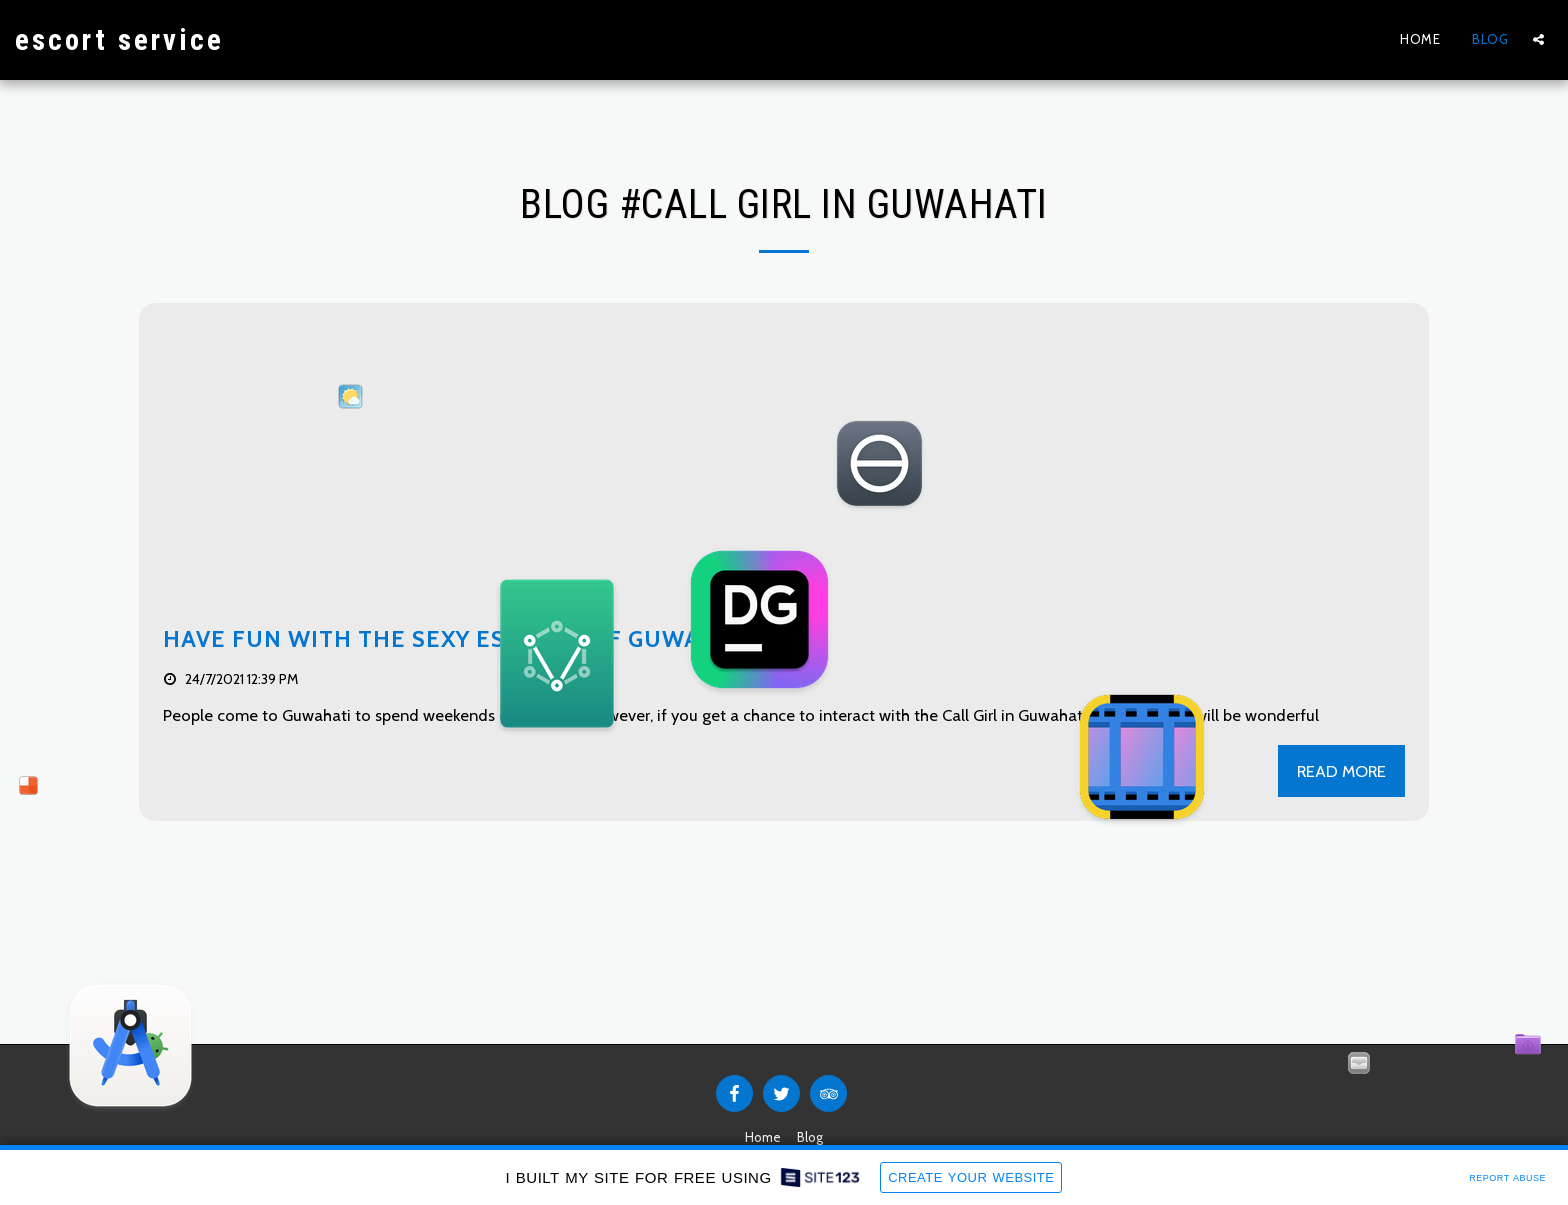  What do you see at coordinates (557, 656) in the screenshot?
I see `vector graphics template file` at bounding box center [557, 656].